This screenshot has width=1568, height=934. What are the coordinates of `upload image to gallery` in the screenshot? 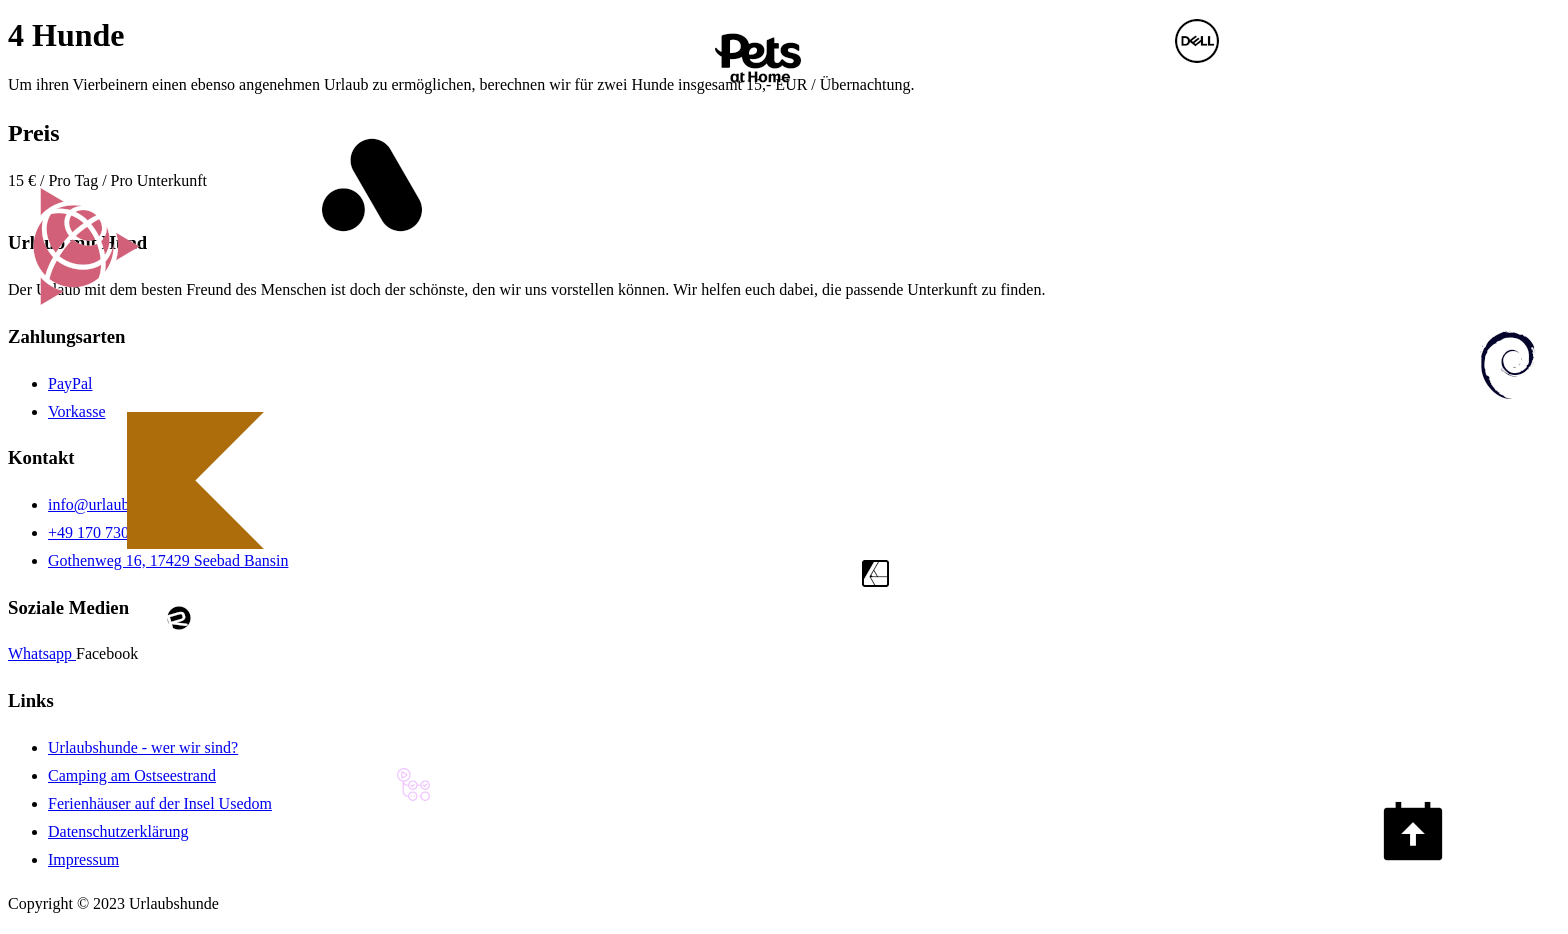 It's located at (1413, 834).